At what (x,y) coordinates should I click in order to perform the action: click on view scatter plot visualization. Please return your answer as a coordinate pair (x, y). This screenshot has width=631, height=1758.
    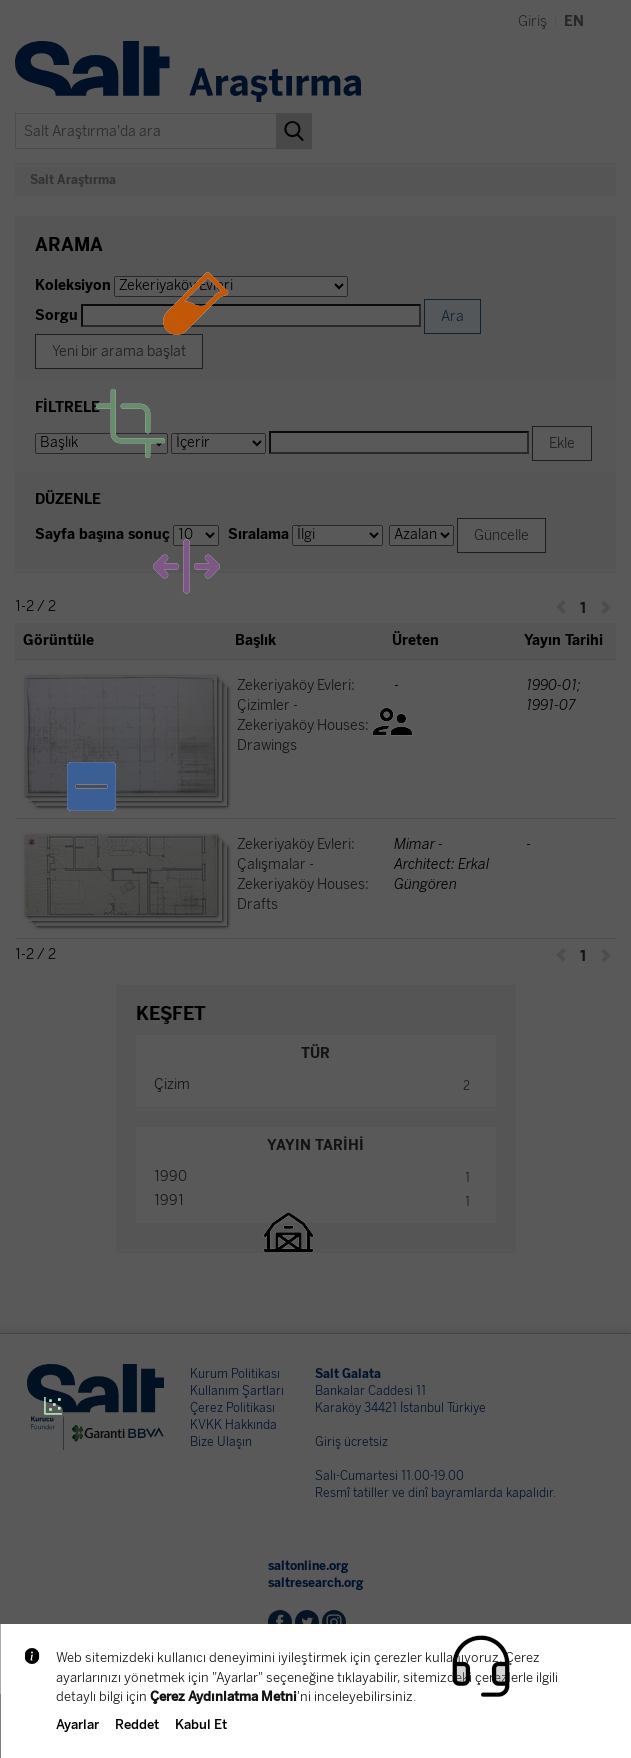
    Looking at the image, I should click on (53, 1407).